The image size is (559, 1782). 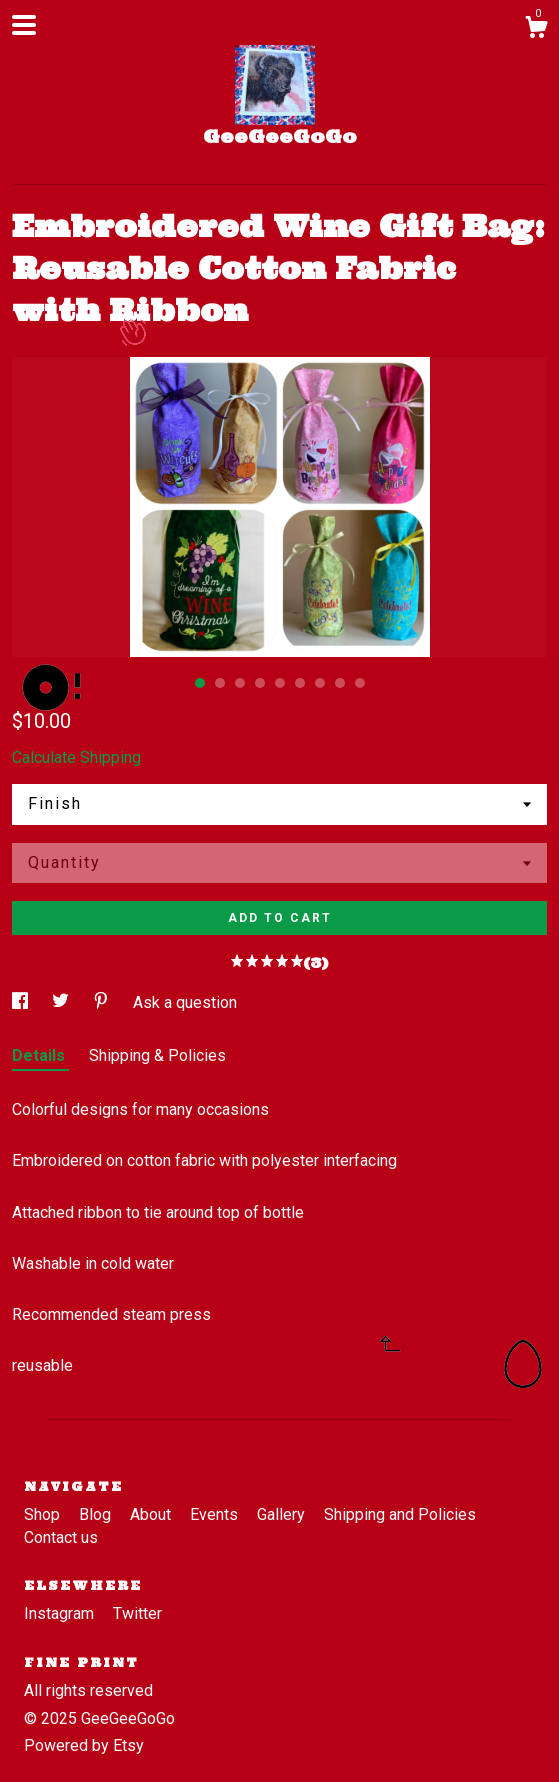 What do you see at coordinates (389, 1344) in the screenshot?
I see `go back and return to top` at bounding box center [389, 1344].